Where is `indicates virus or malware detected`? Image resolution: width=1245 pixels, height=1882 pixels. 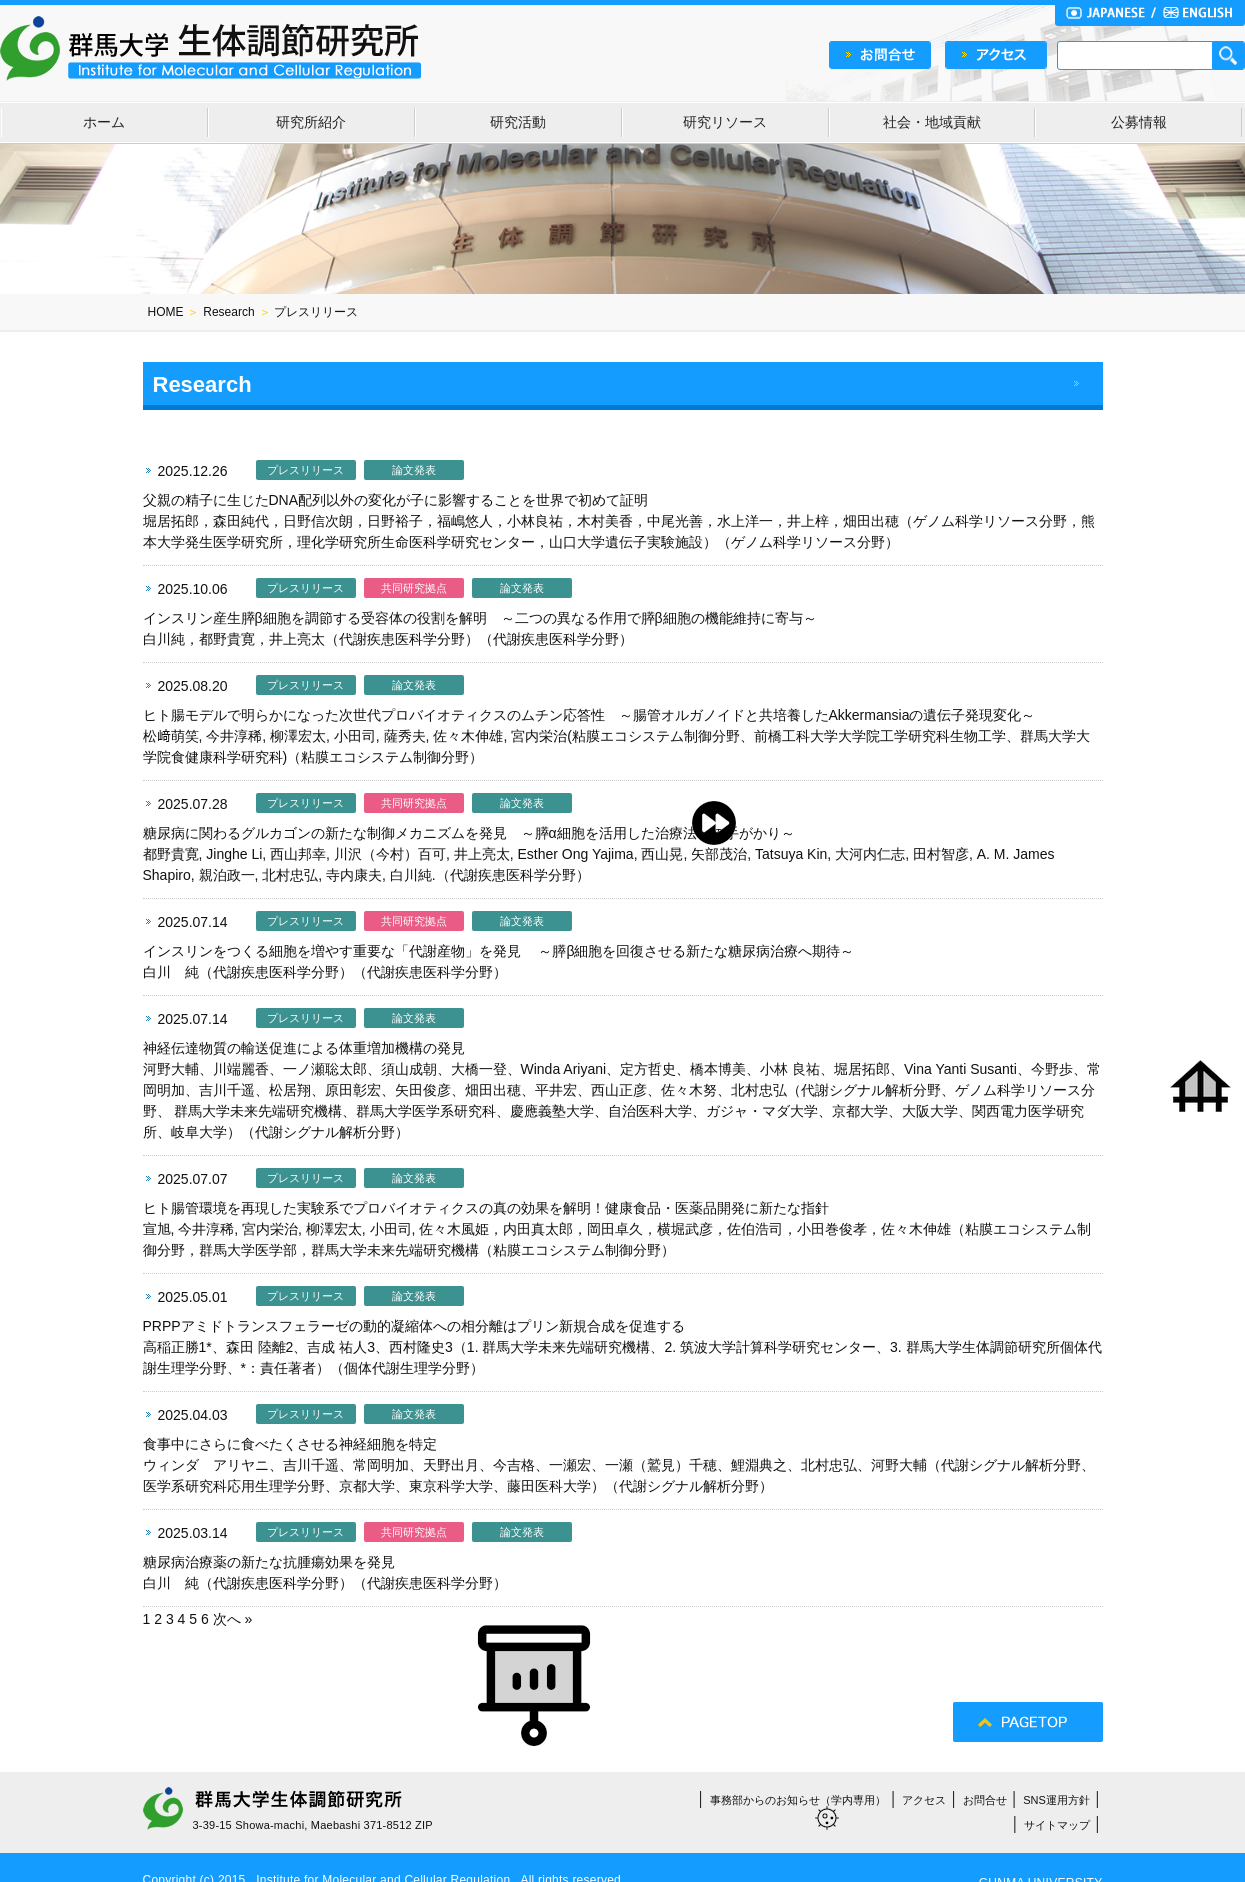 indicates virus or malware detected is located at coordinates (827, 1818).